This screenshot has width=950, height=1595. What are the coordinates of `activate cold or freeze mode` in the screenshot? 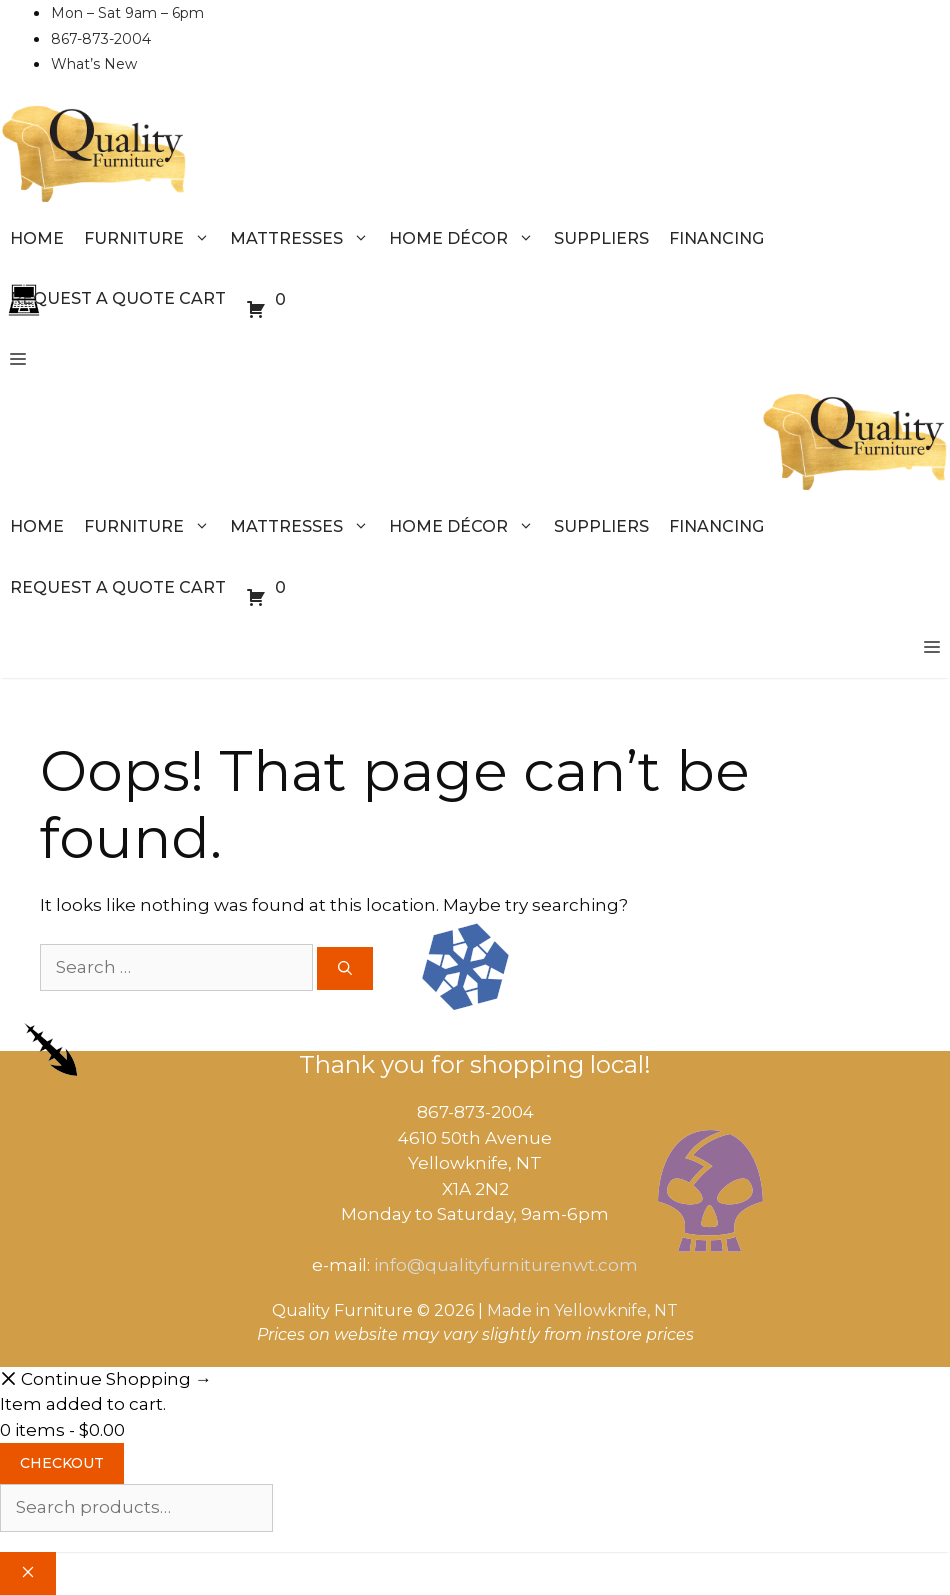 It's located at (466, 967).